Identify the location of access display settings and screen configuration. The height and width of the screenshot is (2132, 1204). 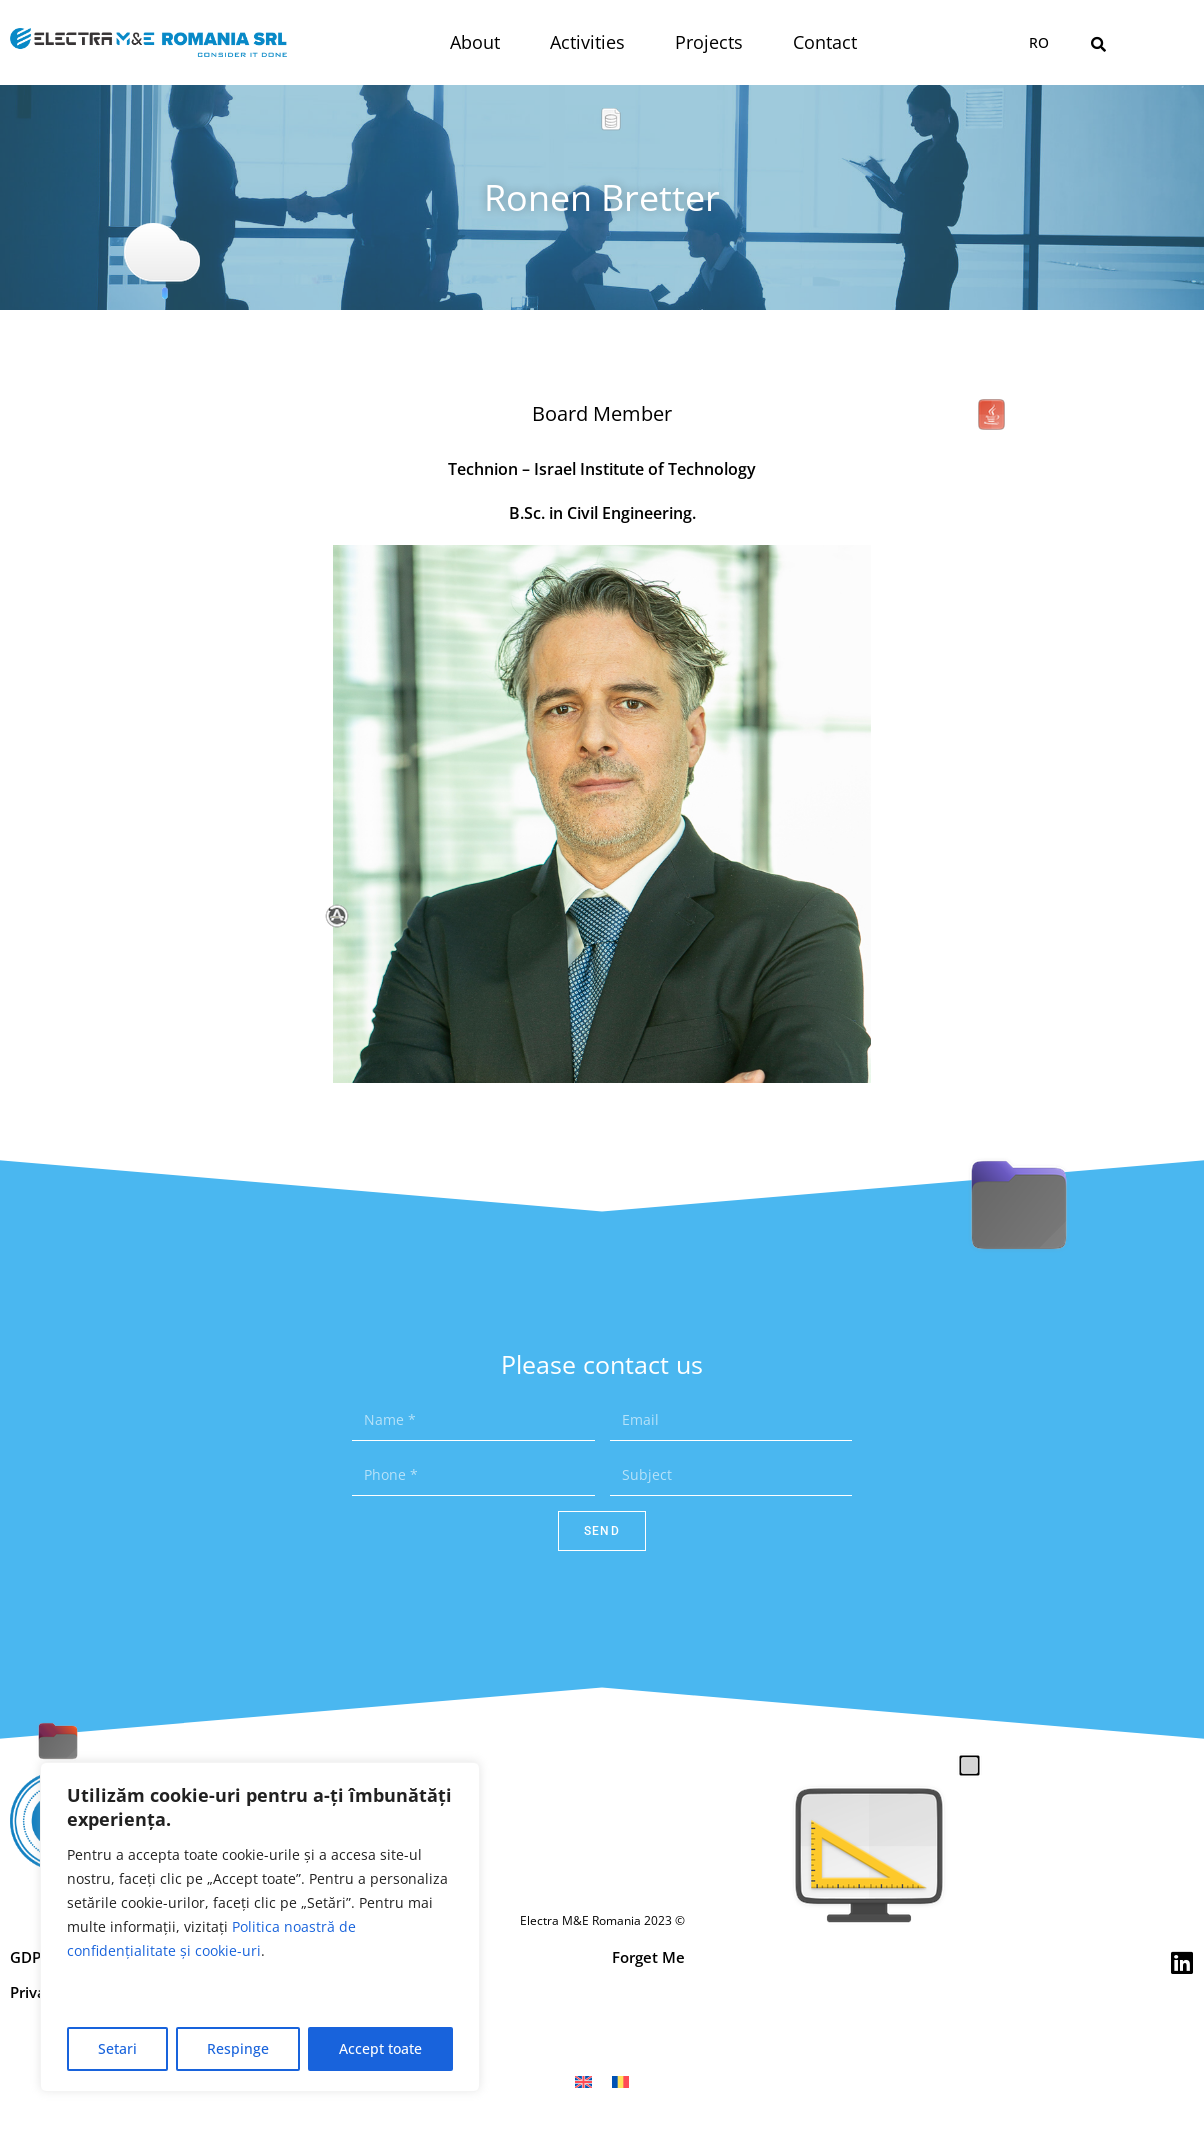
(869, 1854).